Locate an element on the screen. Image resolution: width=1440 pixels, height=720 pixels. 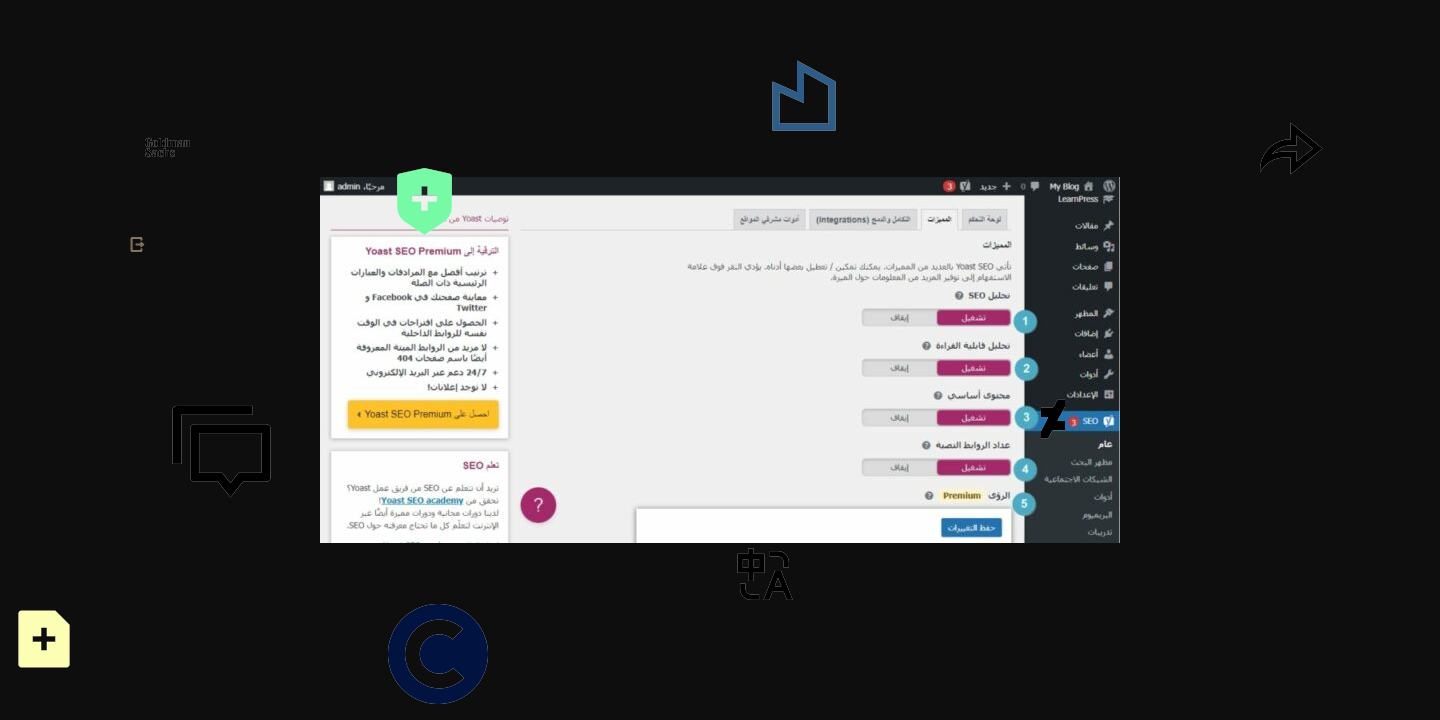
Goldman Sachs company logo is located at coordinates (167, 147).